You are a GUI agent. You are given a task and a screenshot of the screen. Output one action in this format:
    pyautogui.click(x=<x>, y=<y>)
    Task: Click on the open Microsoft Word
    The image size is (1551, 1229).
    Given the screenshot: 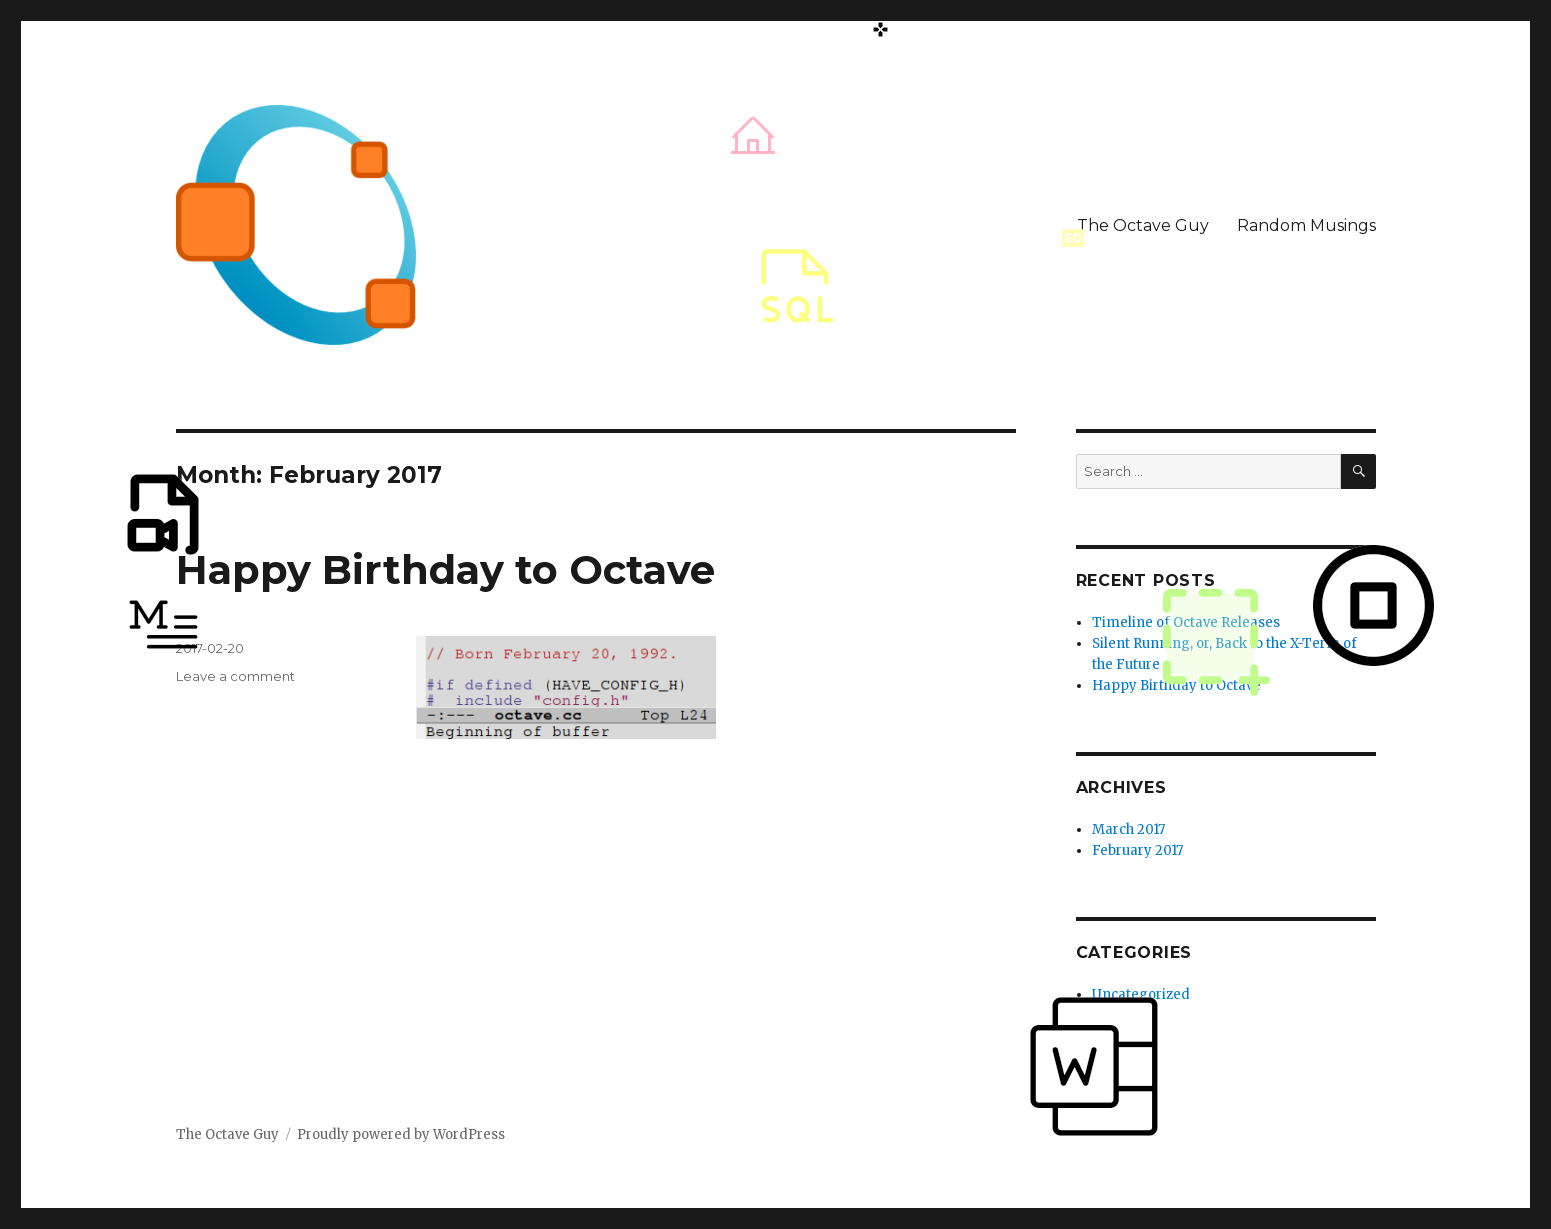 What is the action you would take?
    pyautogui.click(x=1099, y=1066)
    